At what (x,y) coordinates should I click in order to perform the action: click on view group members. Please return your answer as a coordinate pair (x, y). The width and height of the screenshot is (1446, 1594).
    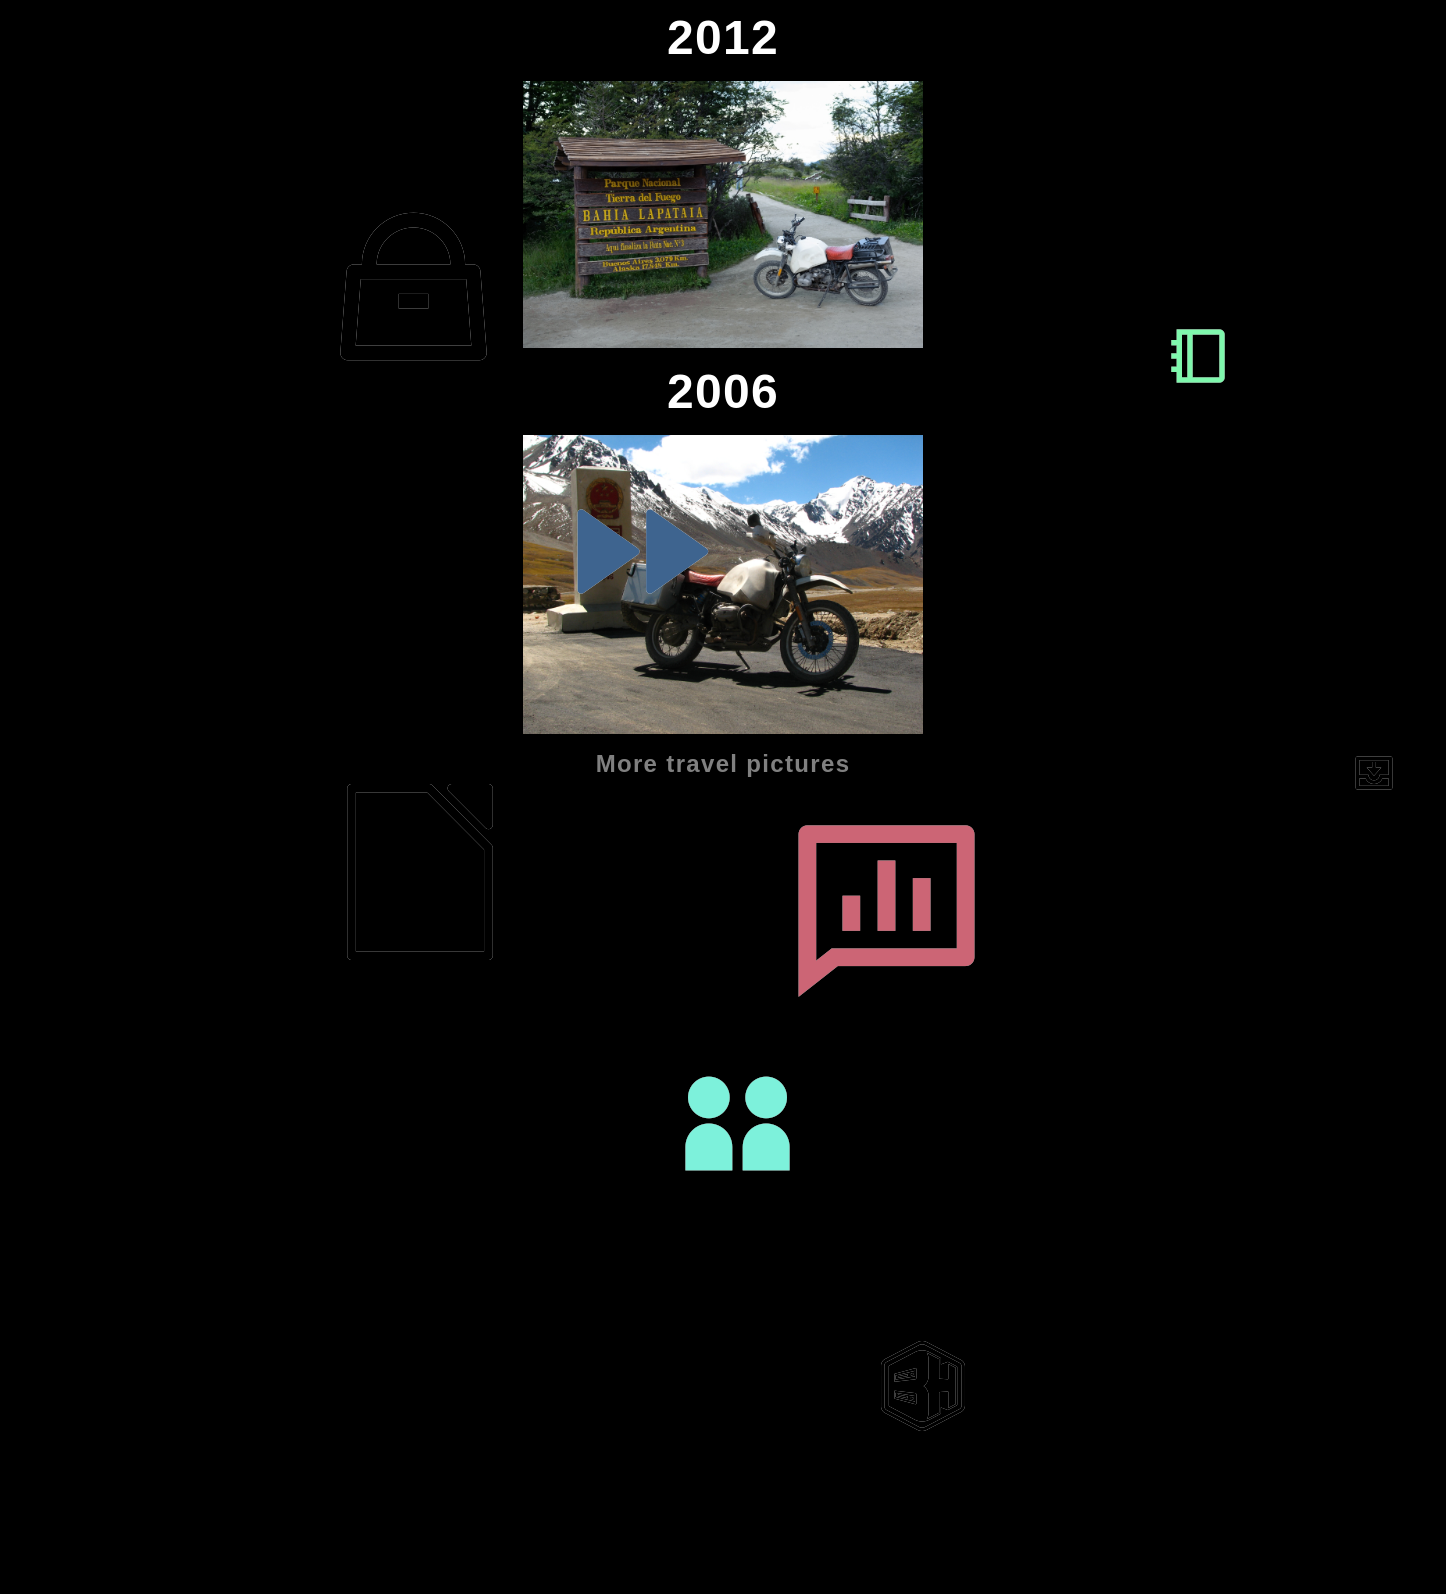
    Looking at the image, I should click on (737, 1123).